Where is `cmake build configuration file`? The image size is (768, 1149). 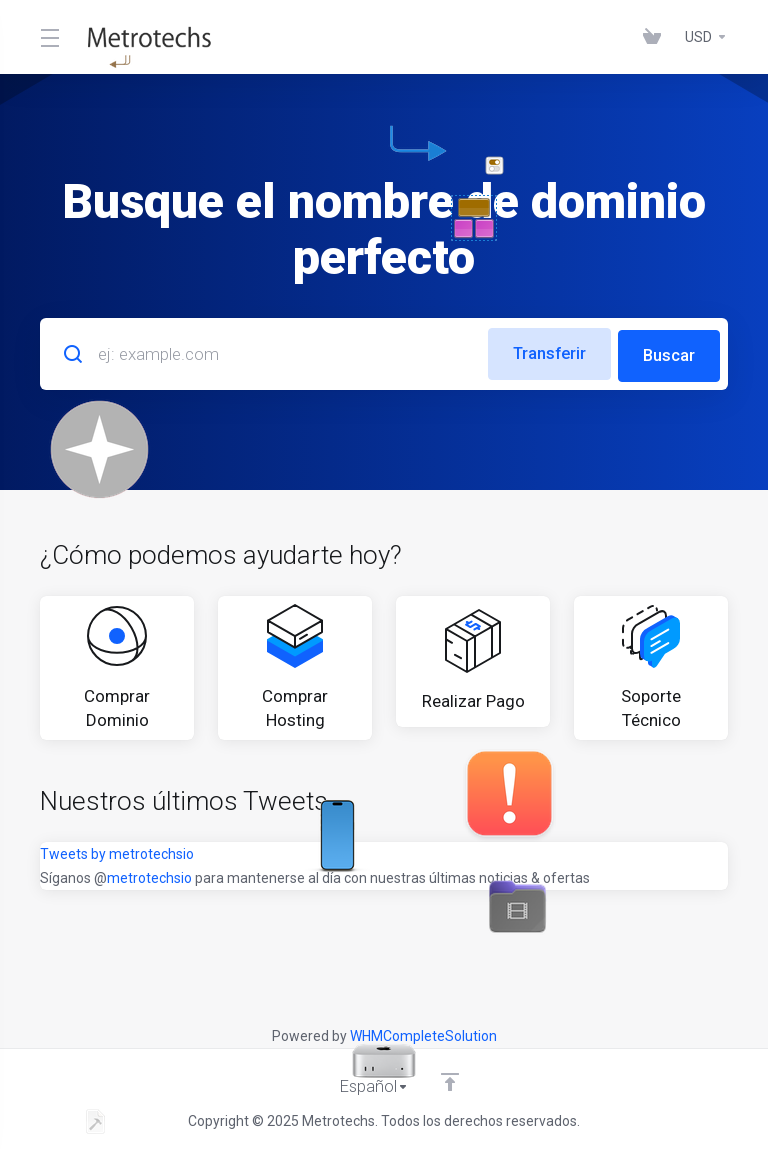 cmake build configuration file is located at coordinates (95, 1121).